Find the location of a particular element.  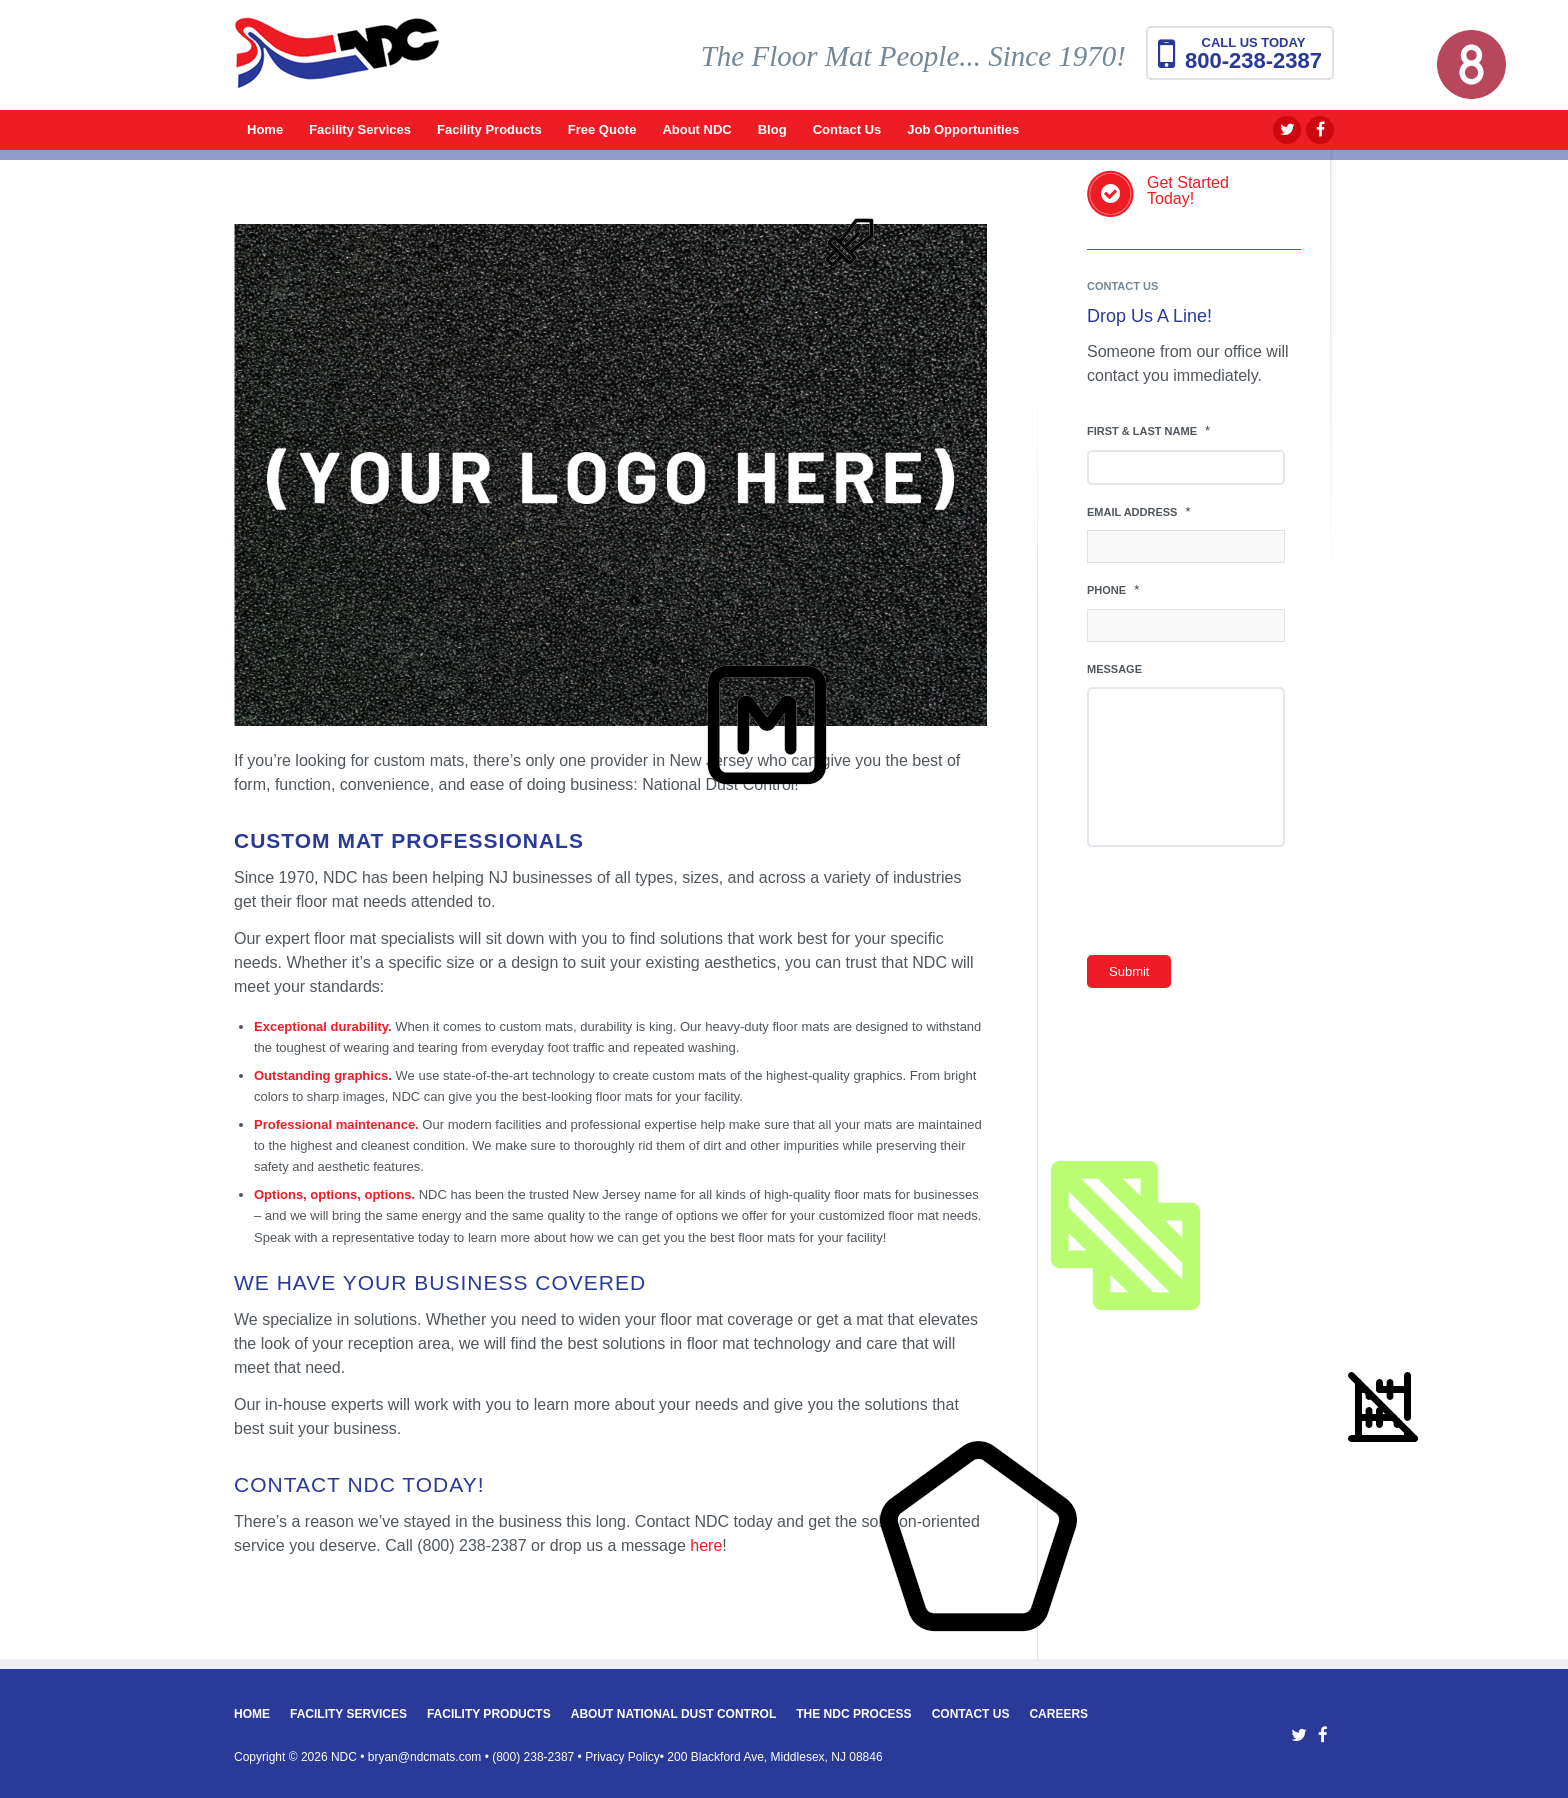

toggle medium size or format option is located at coordinates (767, 725).